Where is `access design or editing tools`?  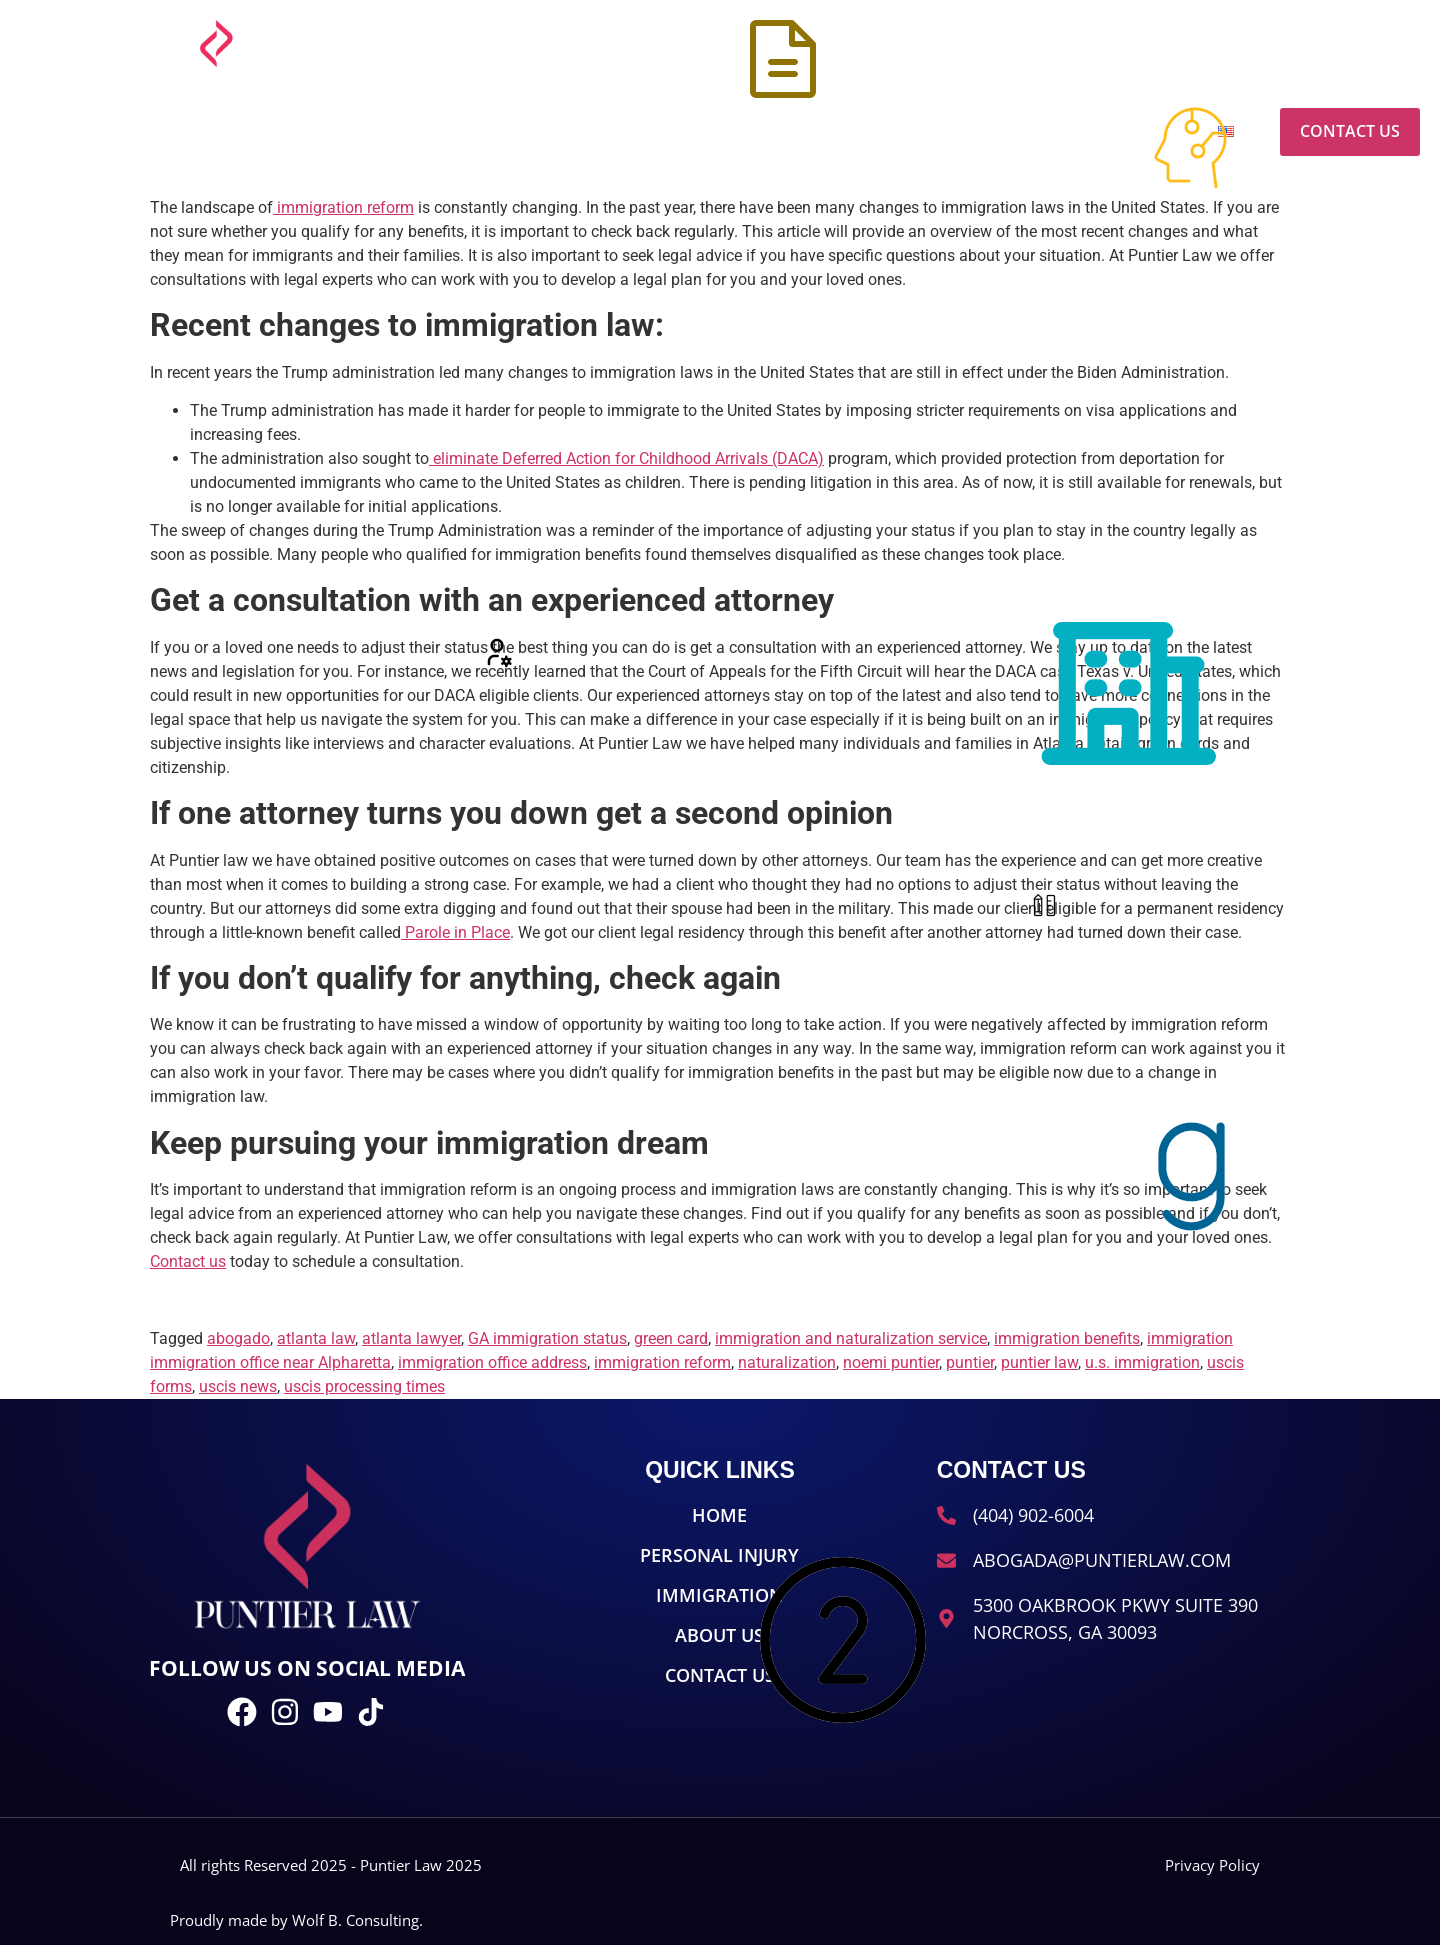 access design or editing tools is located at coordinates (1044, 905).